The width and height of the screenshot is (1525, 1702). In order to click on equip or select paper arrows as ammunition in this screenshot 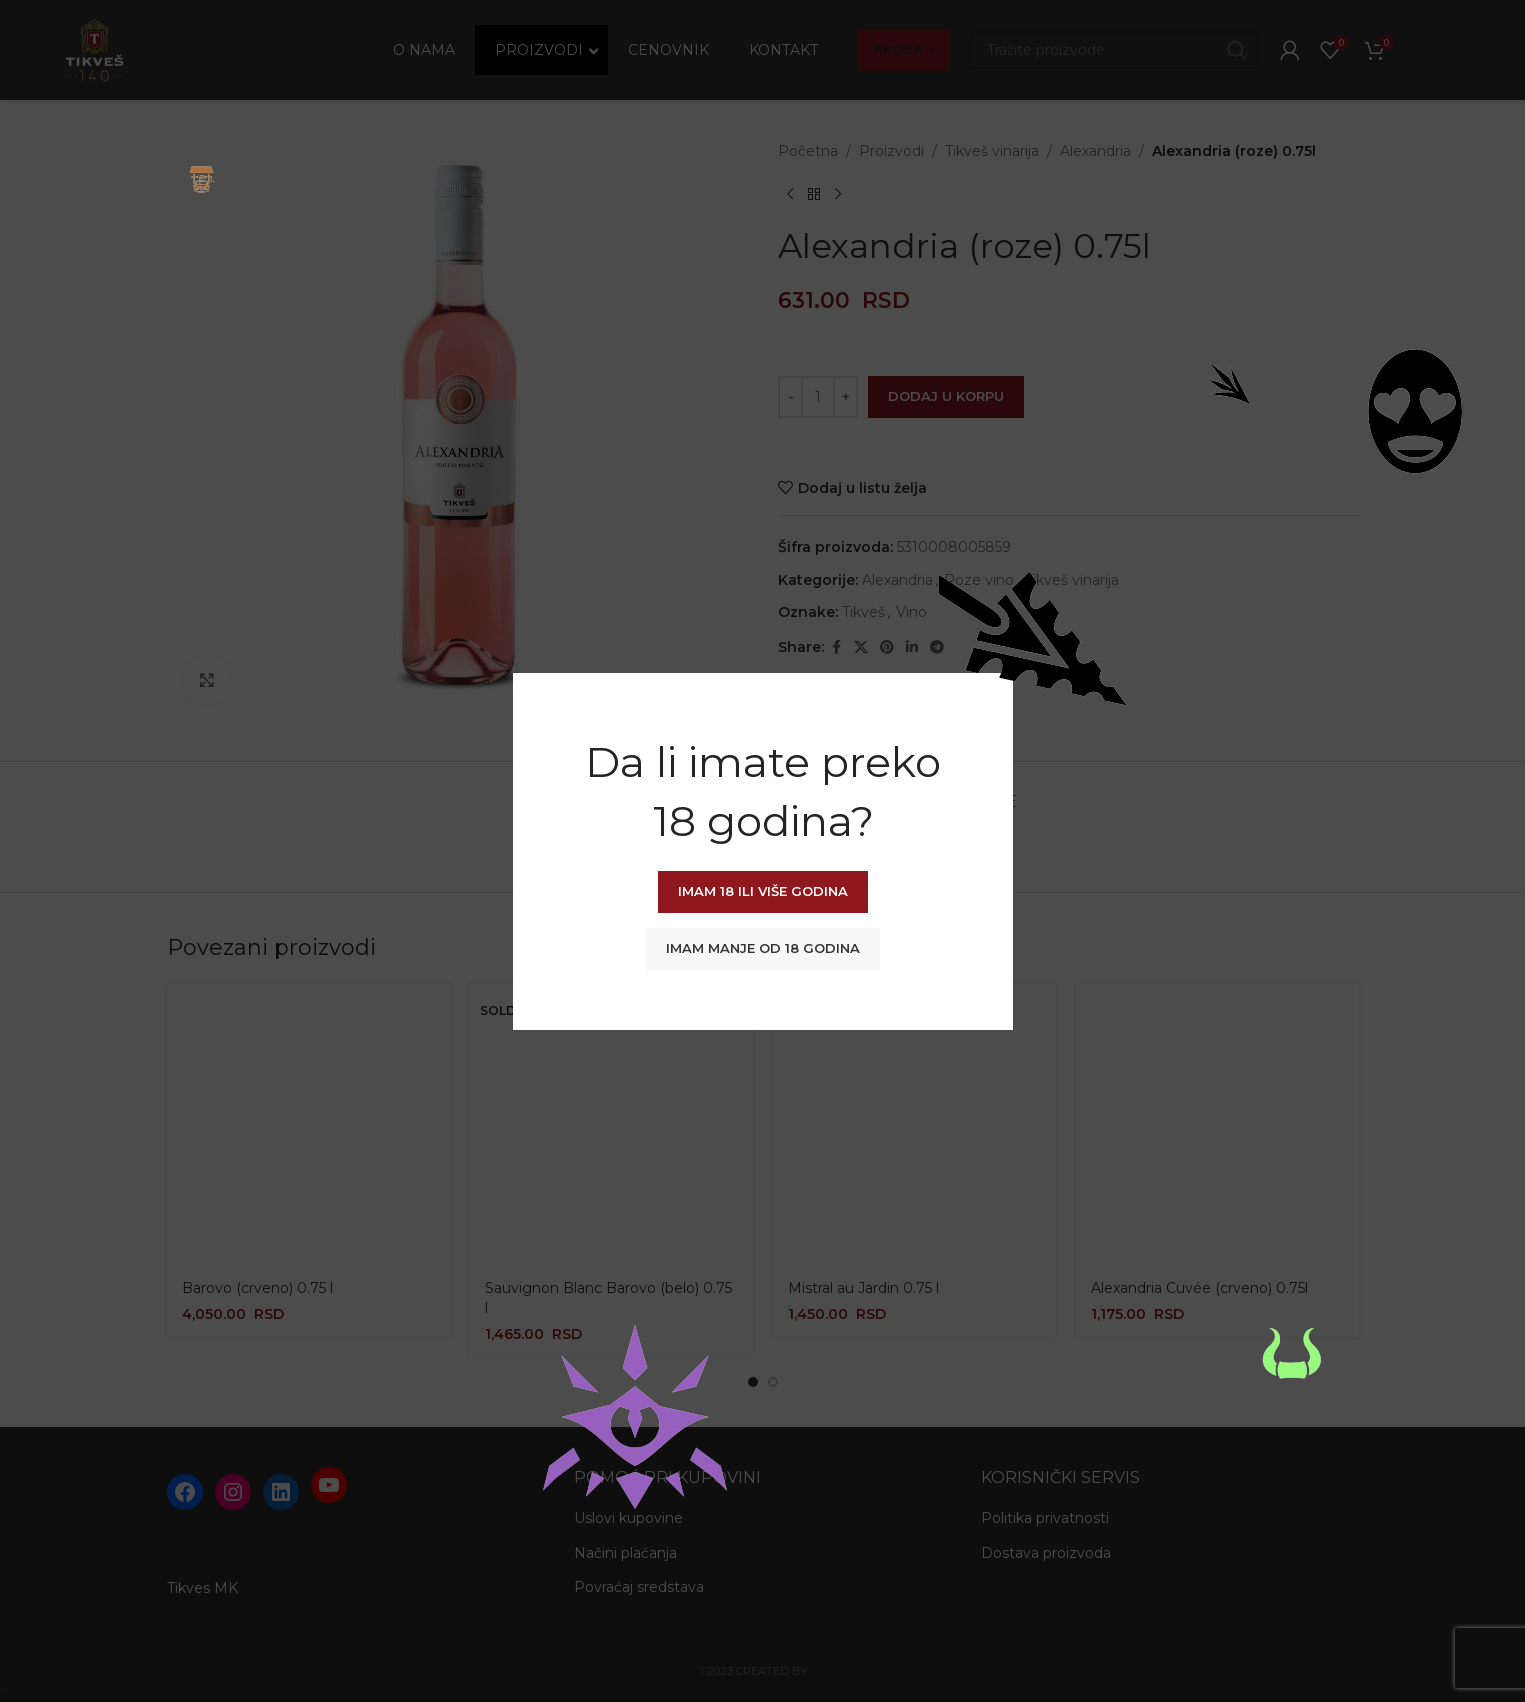, I will do `click(1229, 383)`.